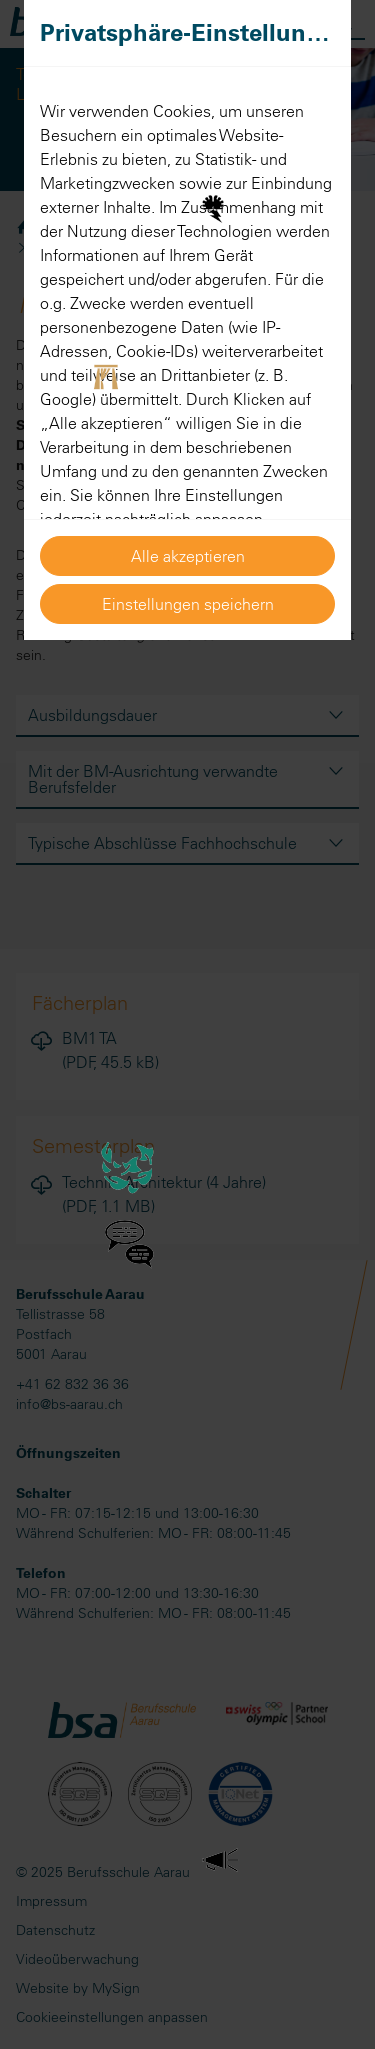  Describe the element at coordinates (221, 1860) in the screenshot. I see `make an announcement or broadcast` at that location.